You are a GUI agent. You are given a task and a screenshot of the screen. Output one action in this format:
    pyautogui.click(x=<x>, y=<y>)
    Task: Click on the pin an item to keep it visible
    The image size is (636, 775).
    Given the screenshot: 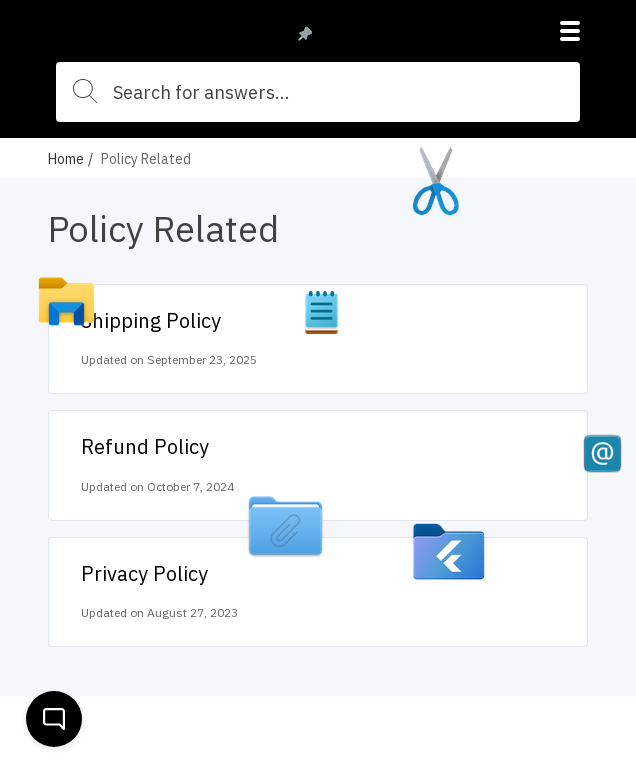 What is the action you would take?
    pyautogui.click(x=305, y=33)
    